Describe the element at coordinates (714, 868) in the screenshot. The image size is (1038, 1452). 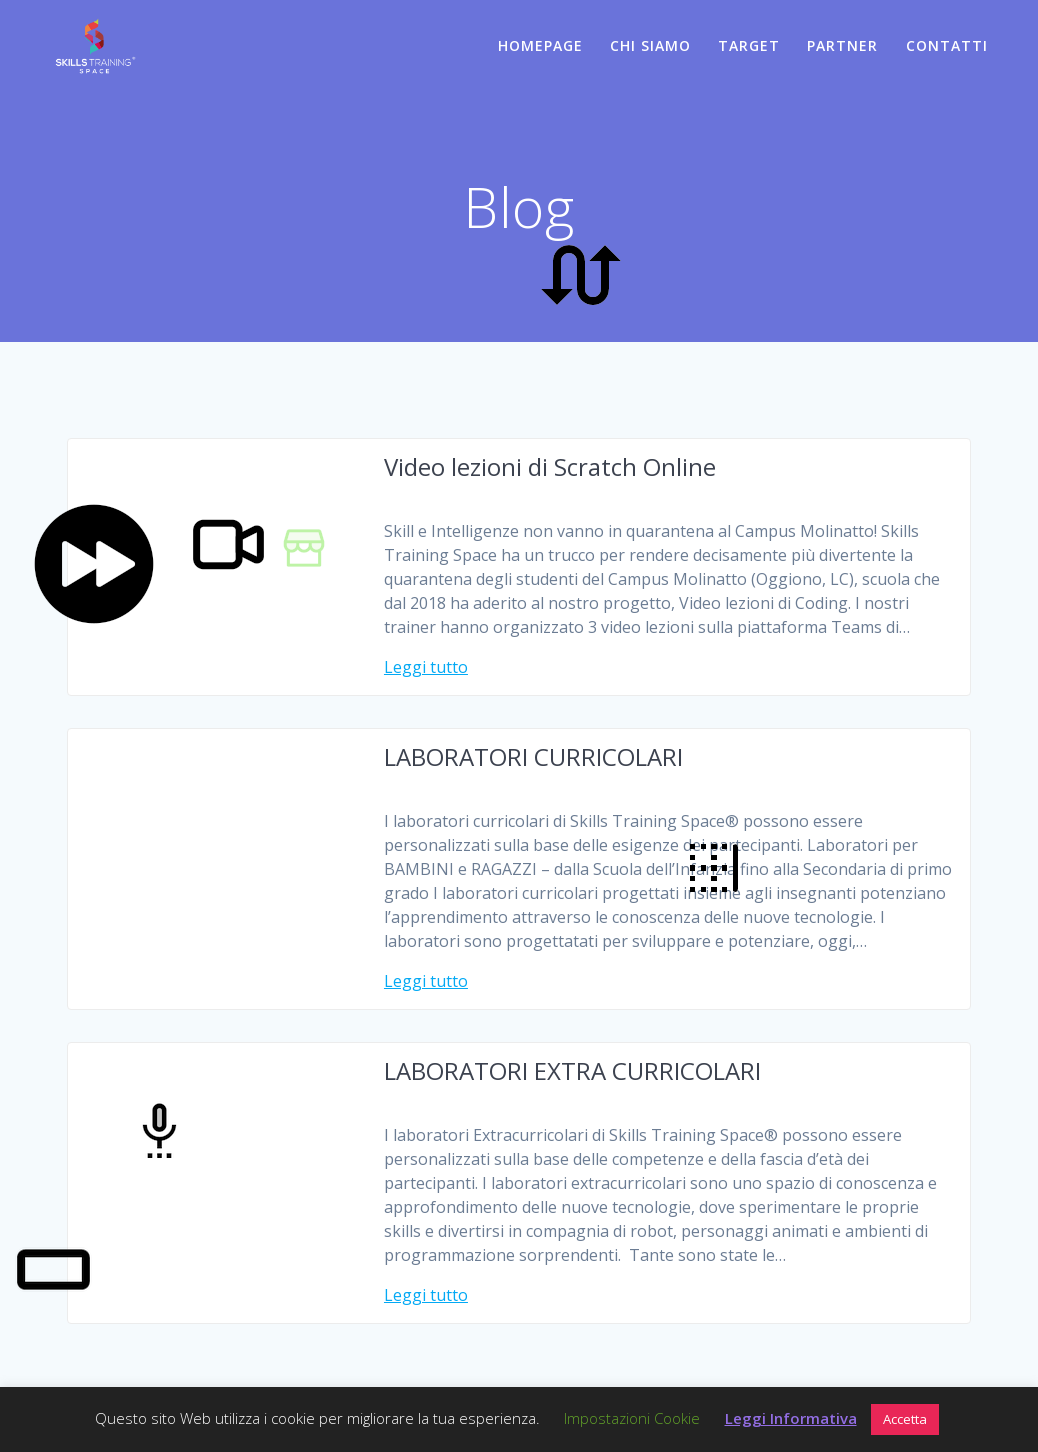
I see `apply border to the right edge of a cell or selection` at that location.